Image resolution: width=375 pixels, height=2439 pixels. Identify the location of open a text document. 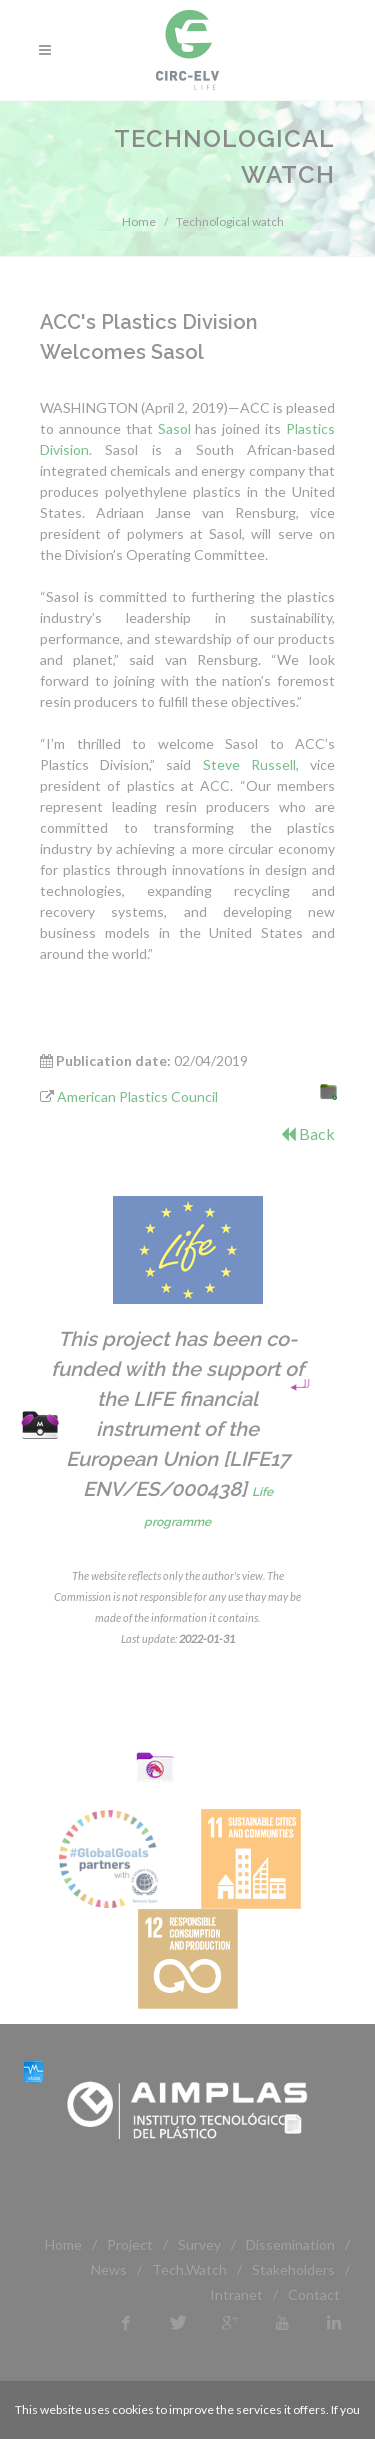
(293, 2124).